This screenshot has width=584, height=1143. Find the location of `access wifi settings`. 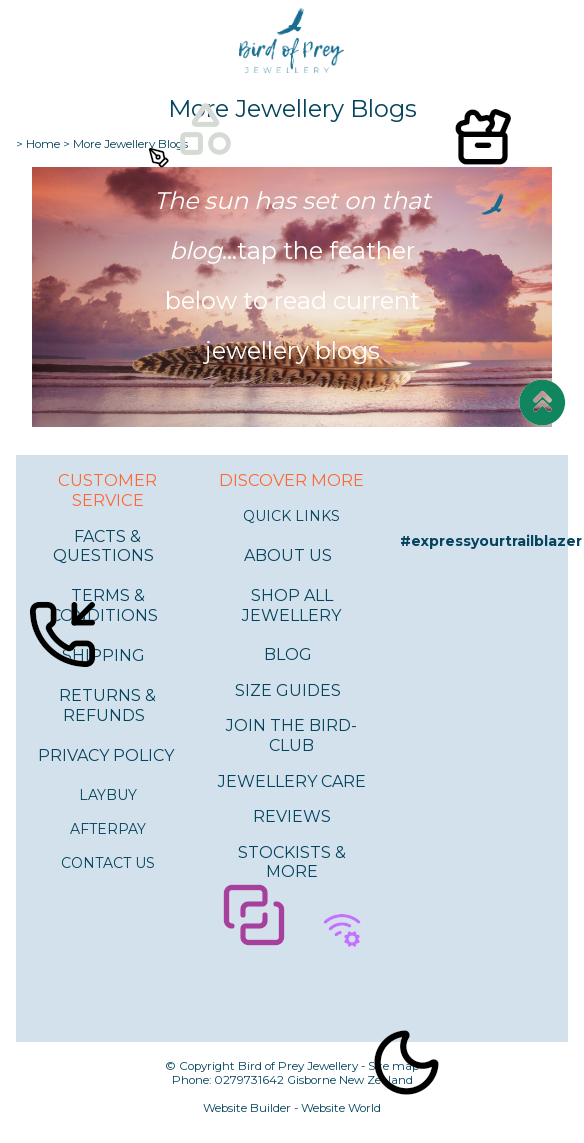

access wifi settings is located at coordinates (342, 929).